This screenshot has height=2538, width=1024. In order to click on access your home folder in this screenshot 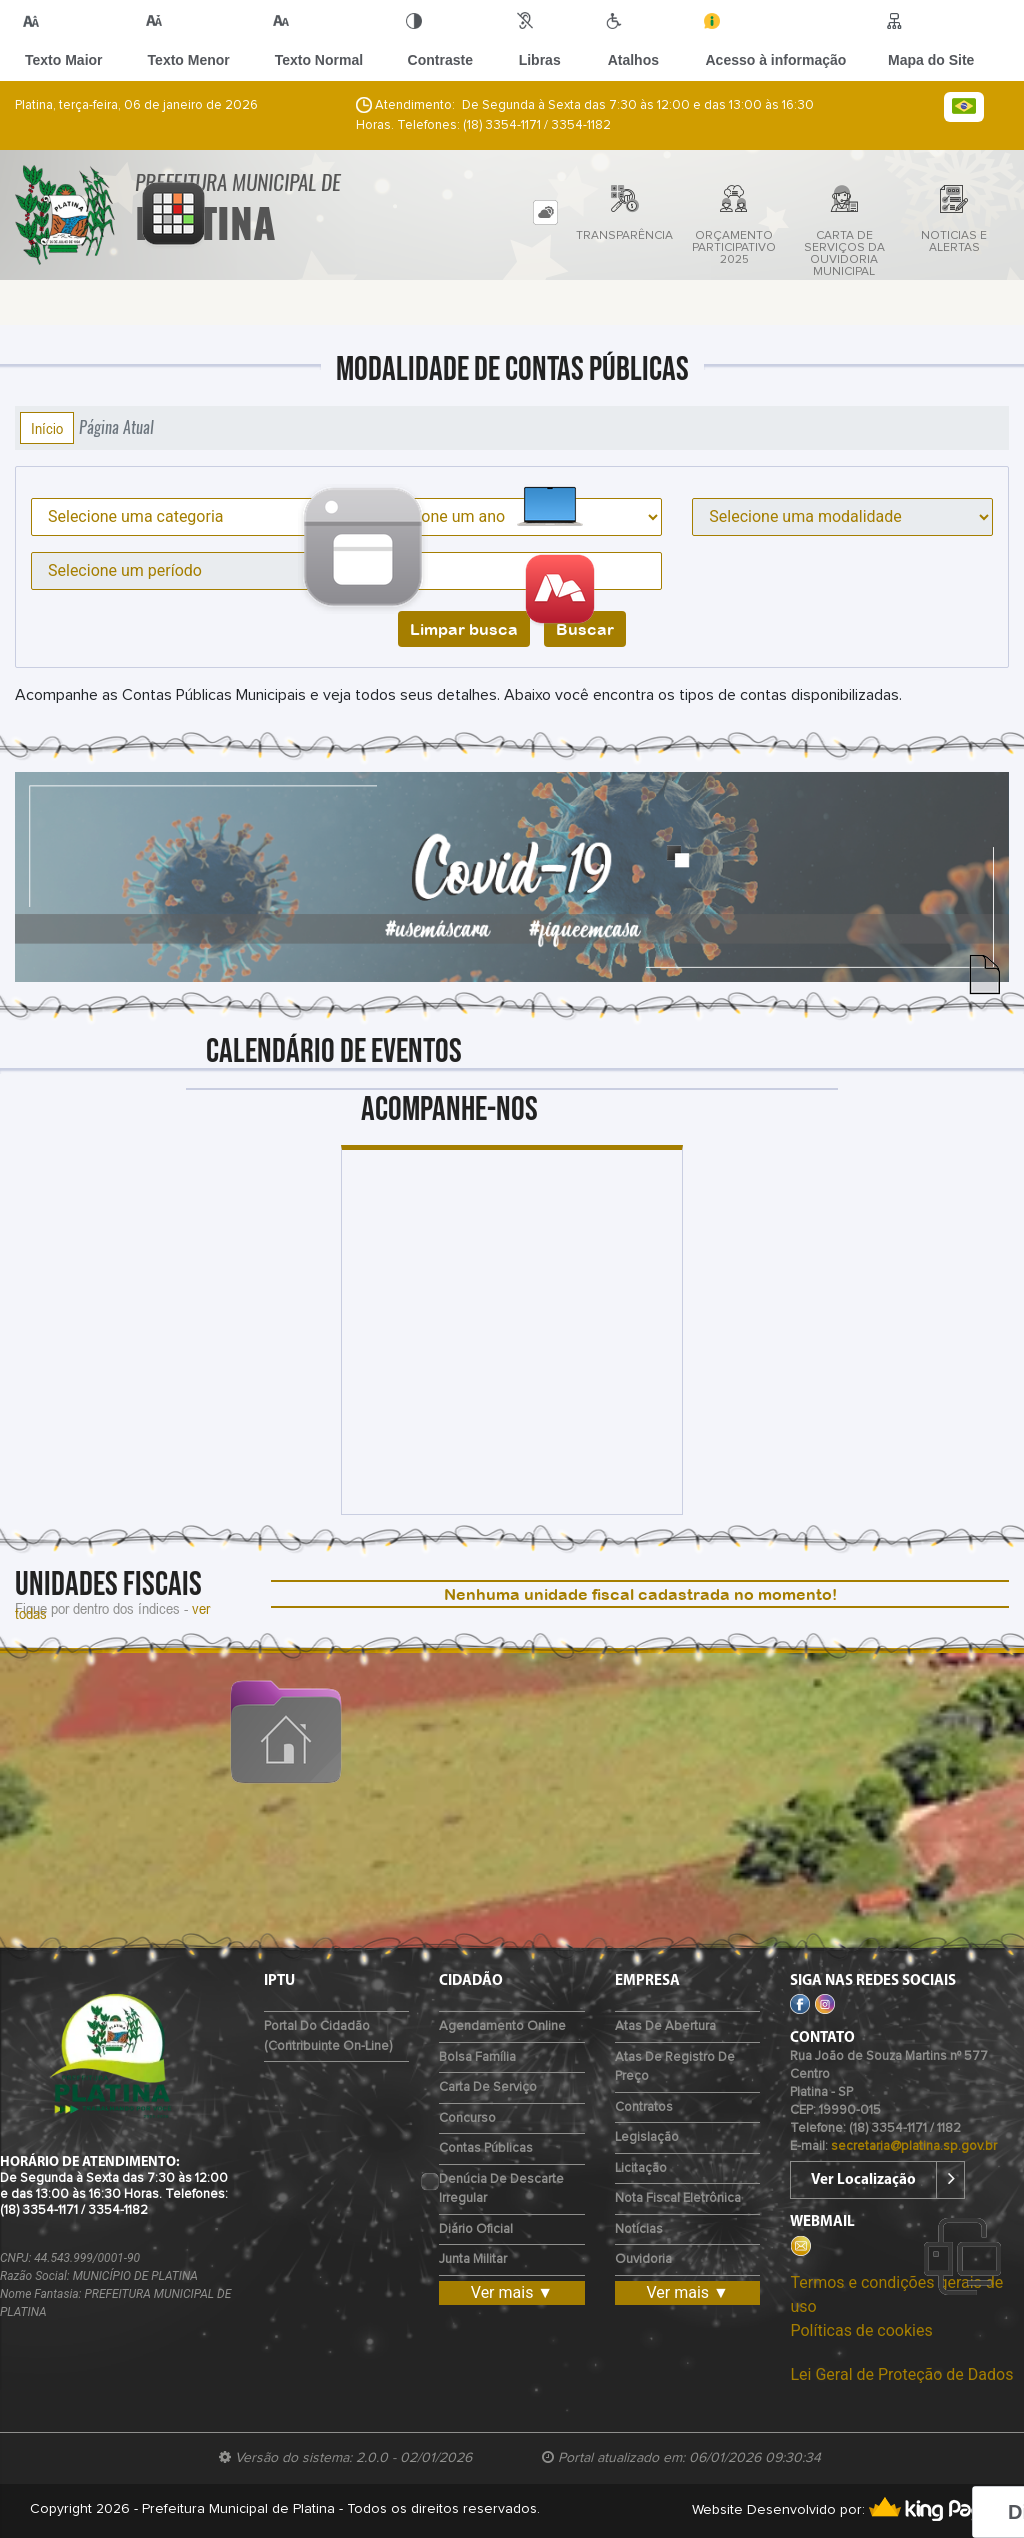, I will do `click(286, 1732)`.